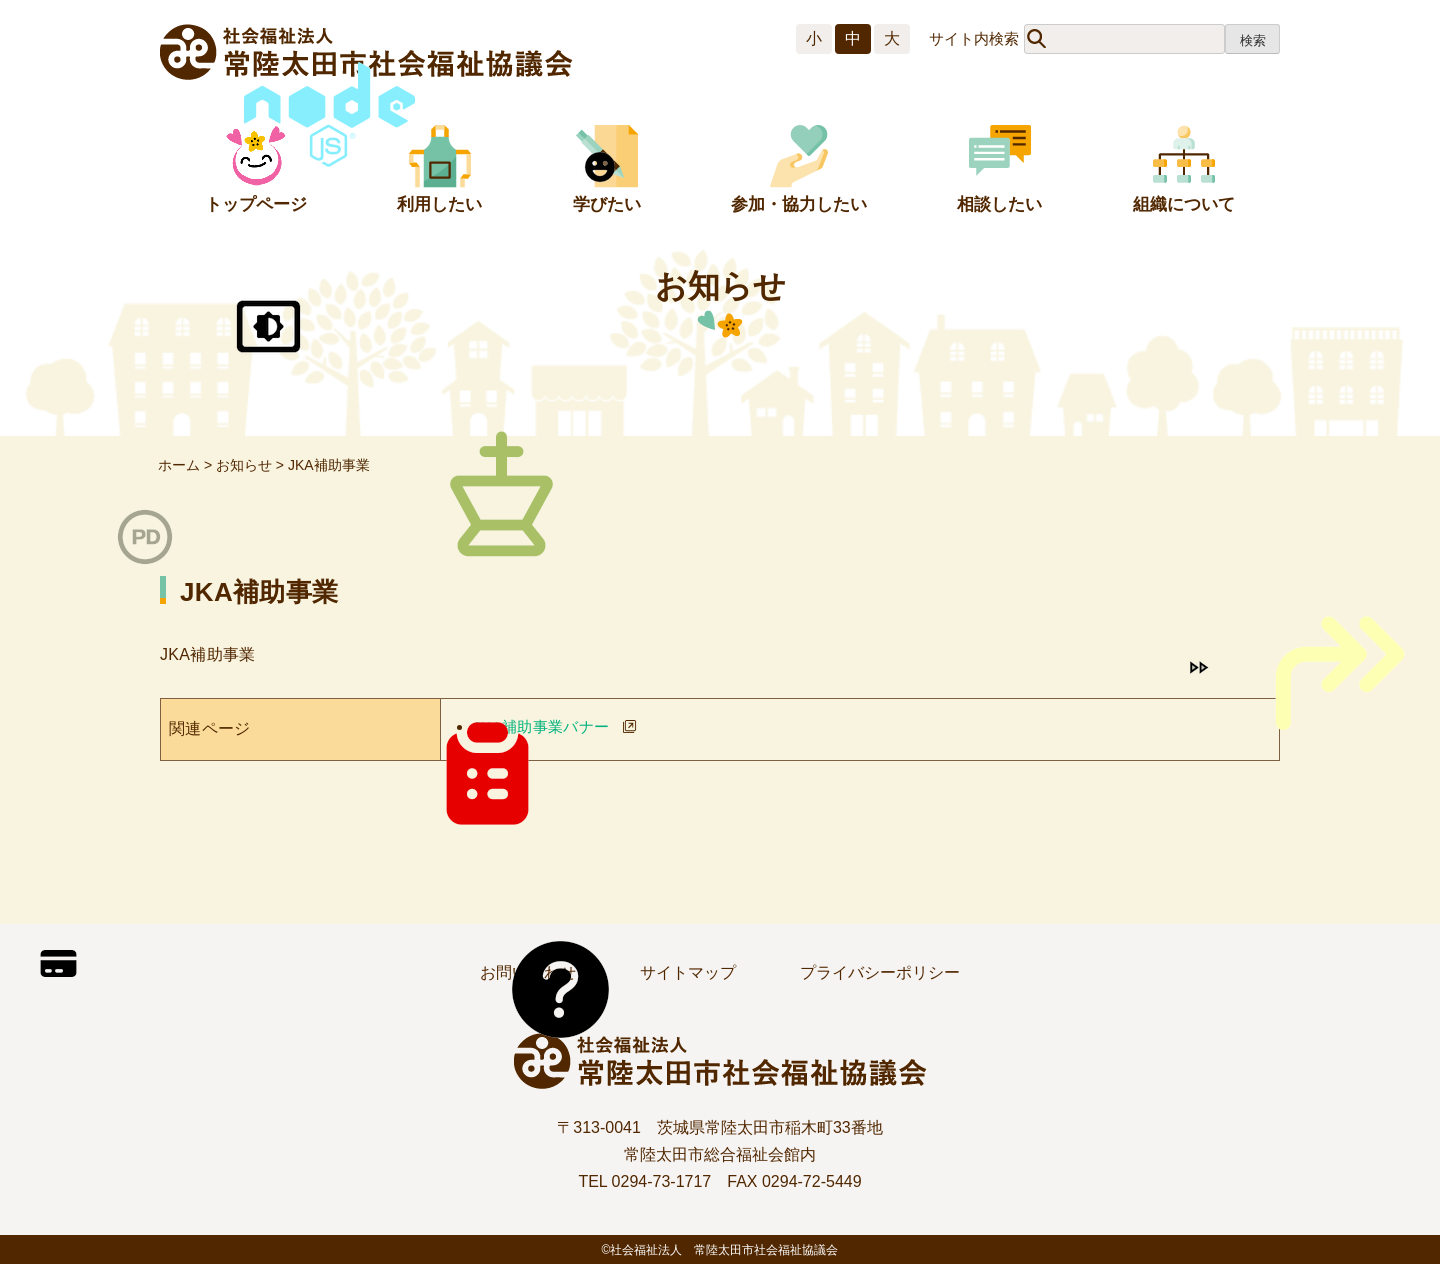 The image size is (1440, 1264). What do you see at coordinates (329, 114) in the screenshot?
I see `node.js logo indicating a javascript runtime environment` at bounding box center [329, 114].